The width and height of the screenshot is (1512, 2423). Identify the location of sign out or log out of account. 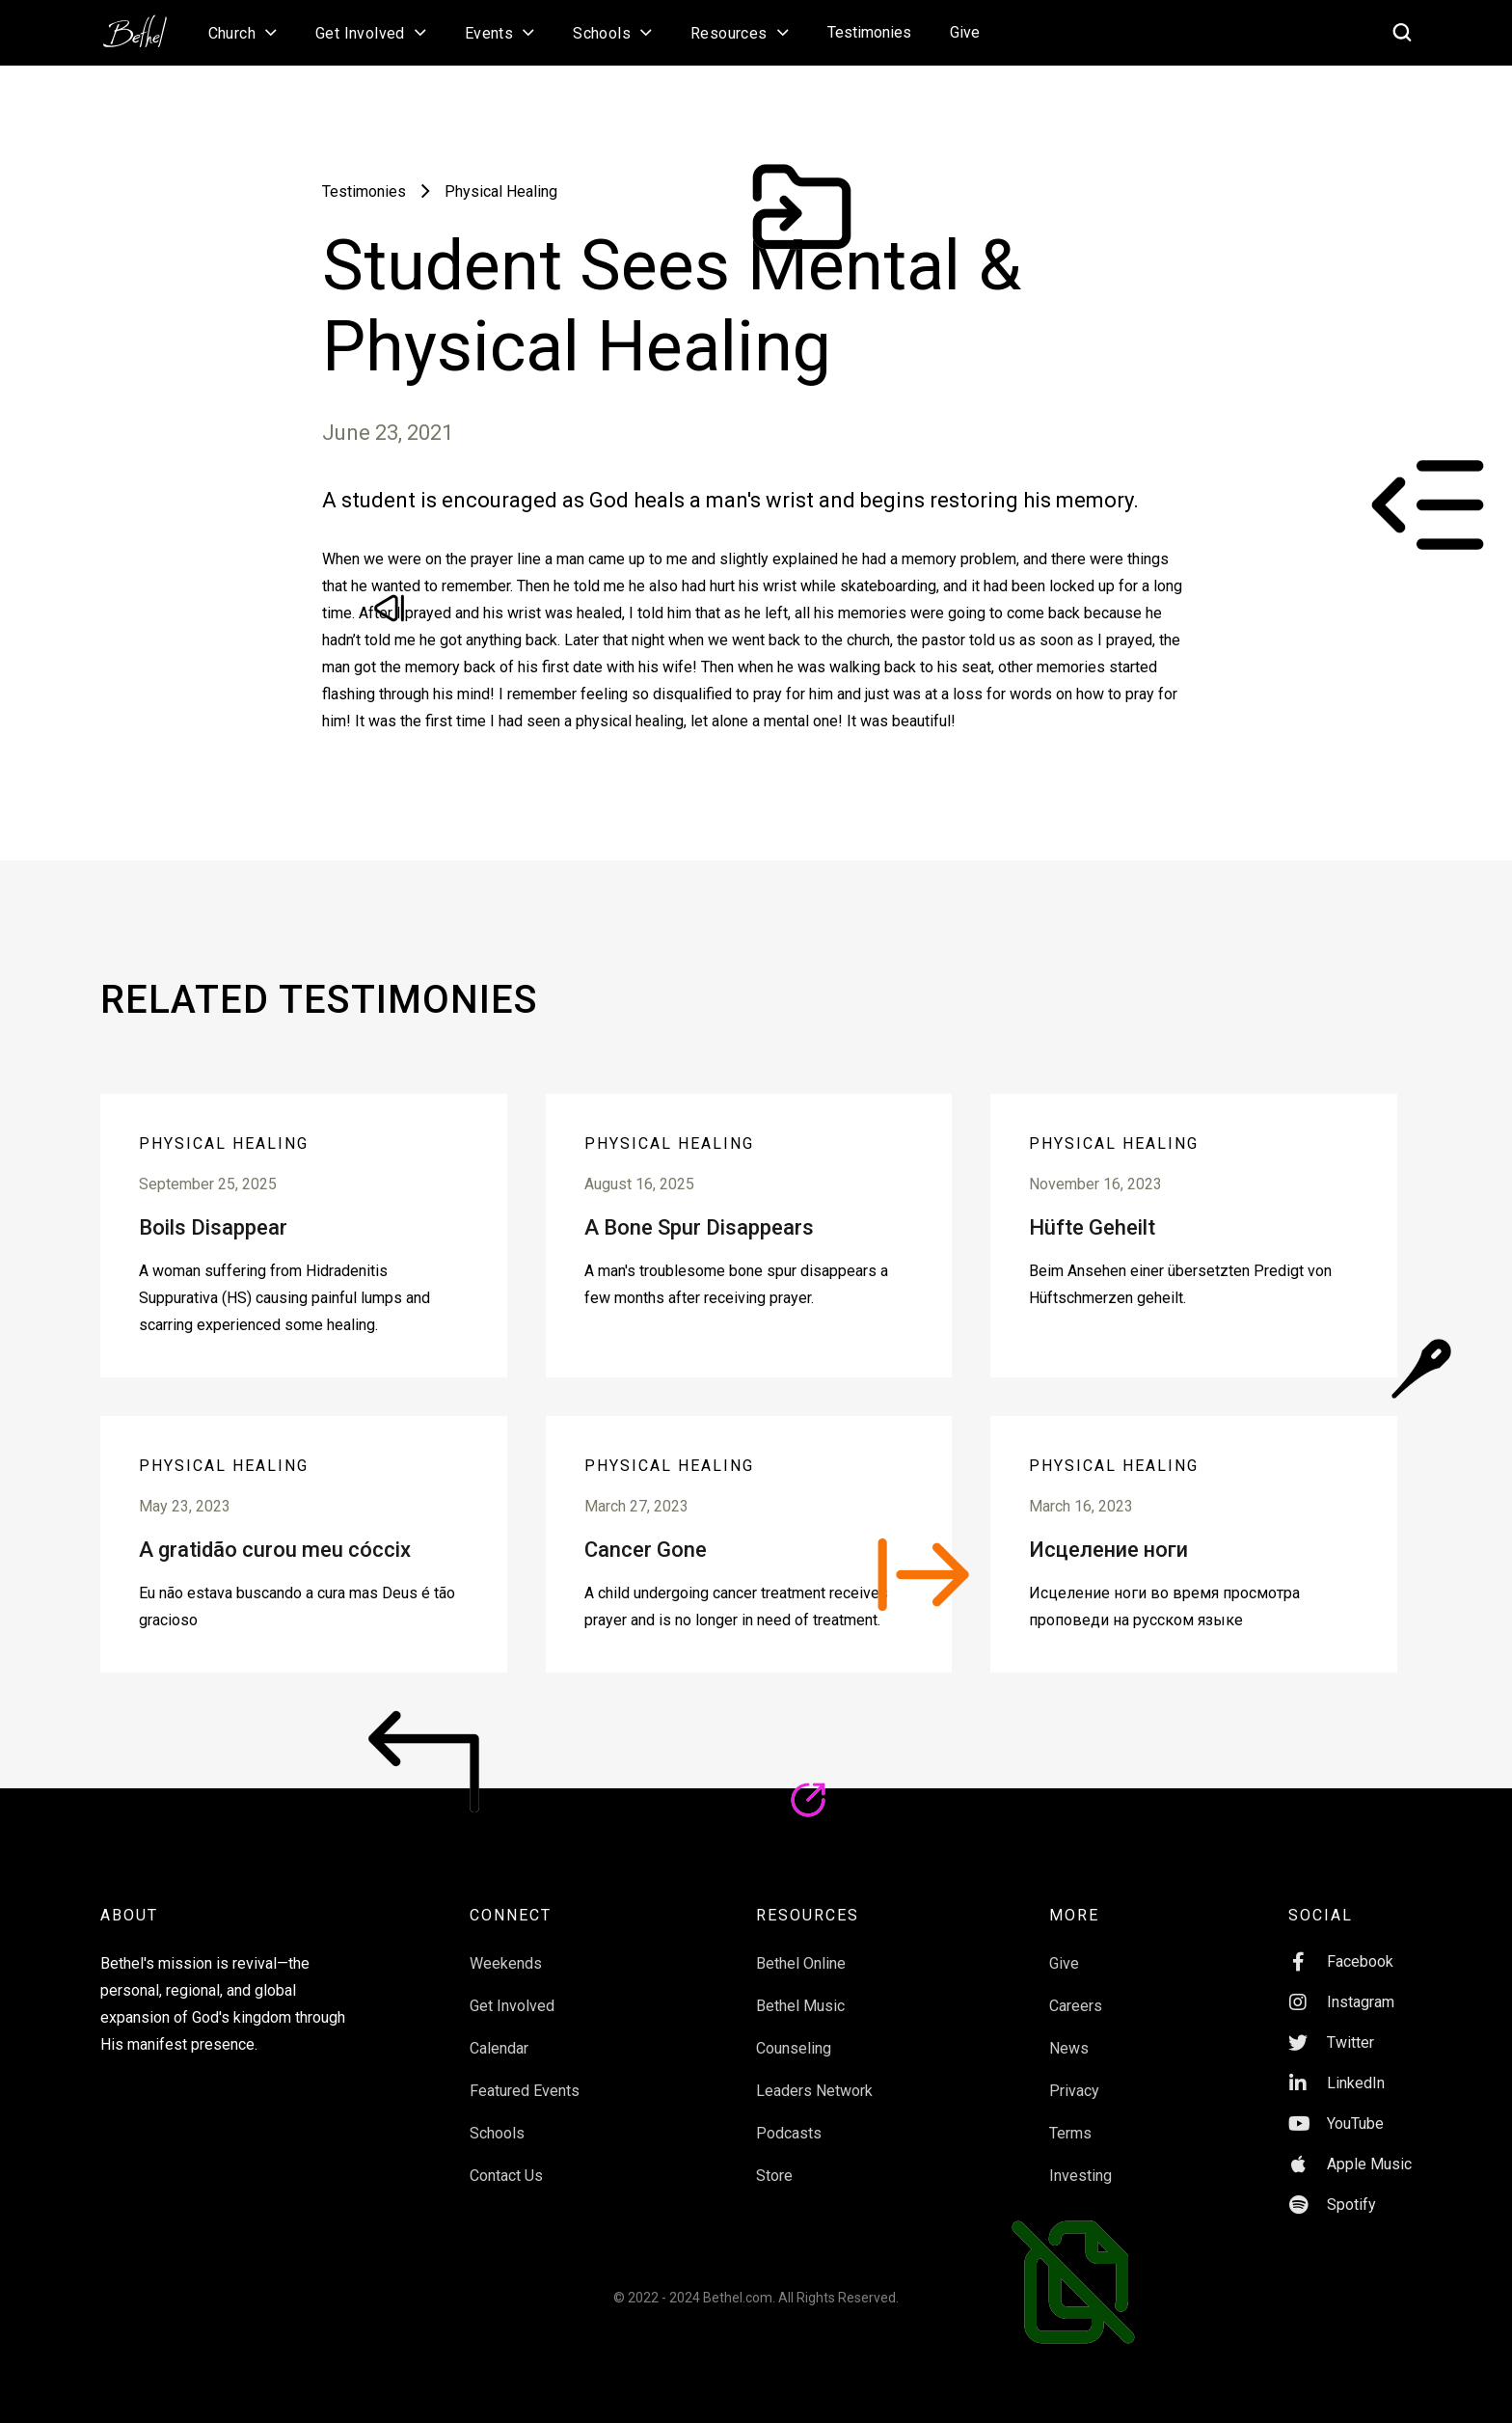
(923, 1574).